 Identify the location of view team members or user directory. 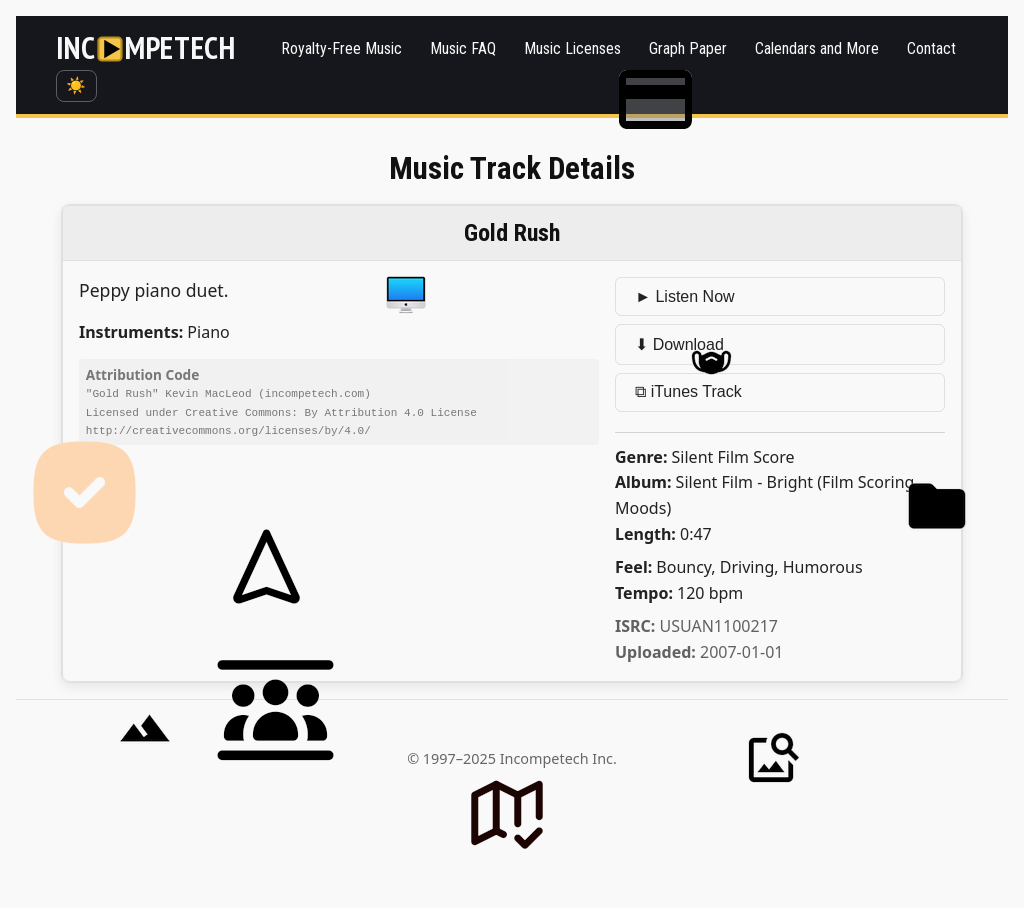
(275, 708).